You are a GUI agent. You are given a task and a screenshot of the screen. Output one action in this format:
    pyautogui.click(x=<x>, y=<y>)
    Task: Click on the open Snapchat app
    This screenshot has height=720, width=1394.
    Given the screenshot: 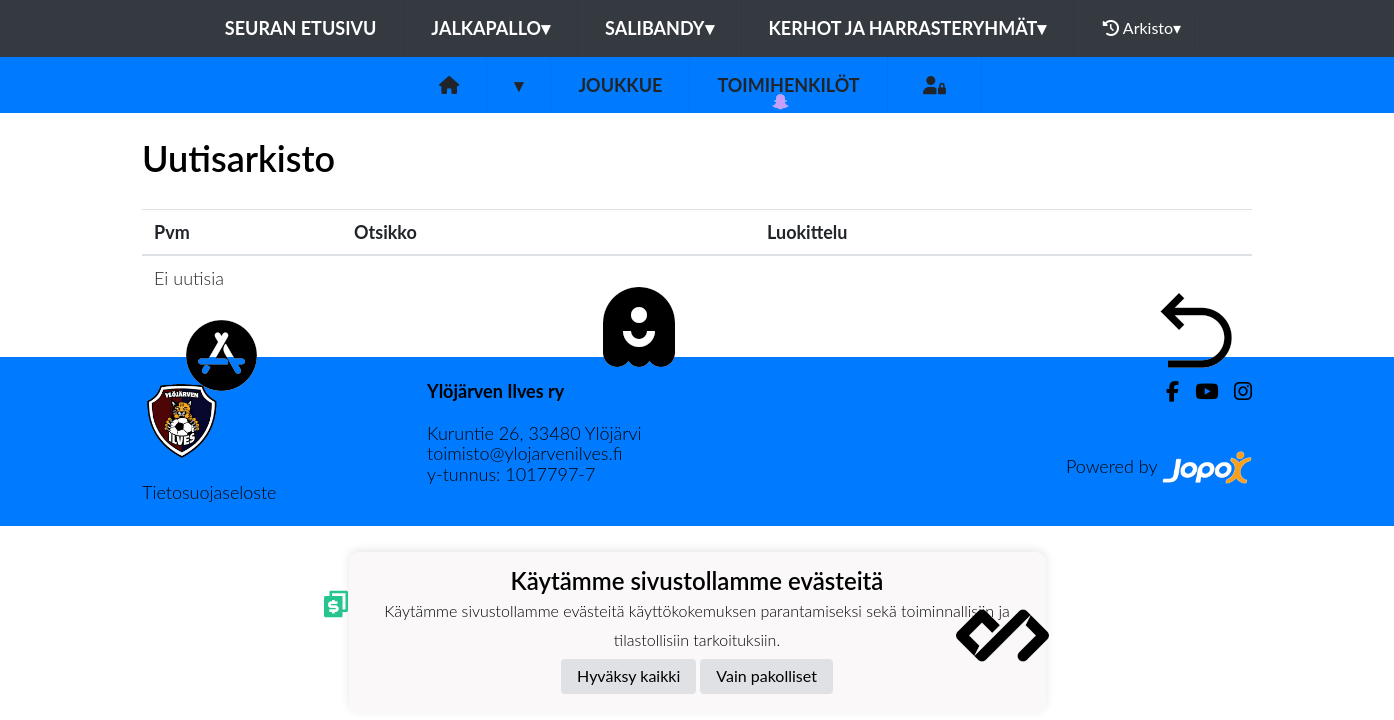 What is the action you would take?
    pyautogui.click(x=780, y=101)
    